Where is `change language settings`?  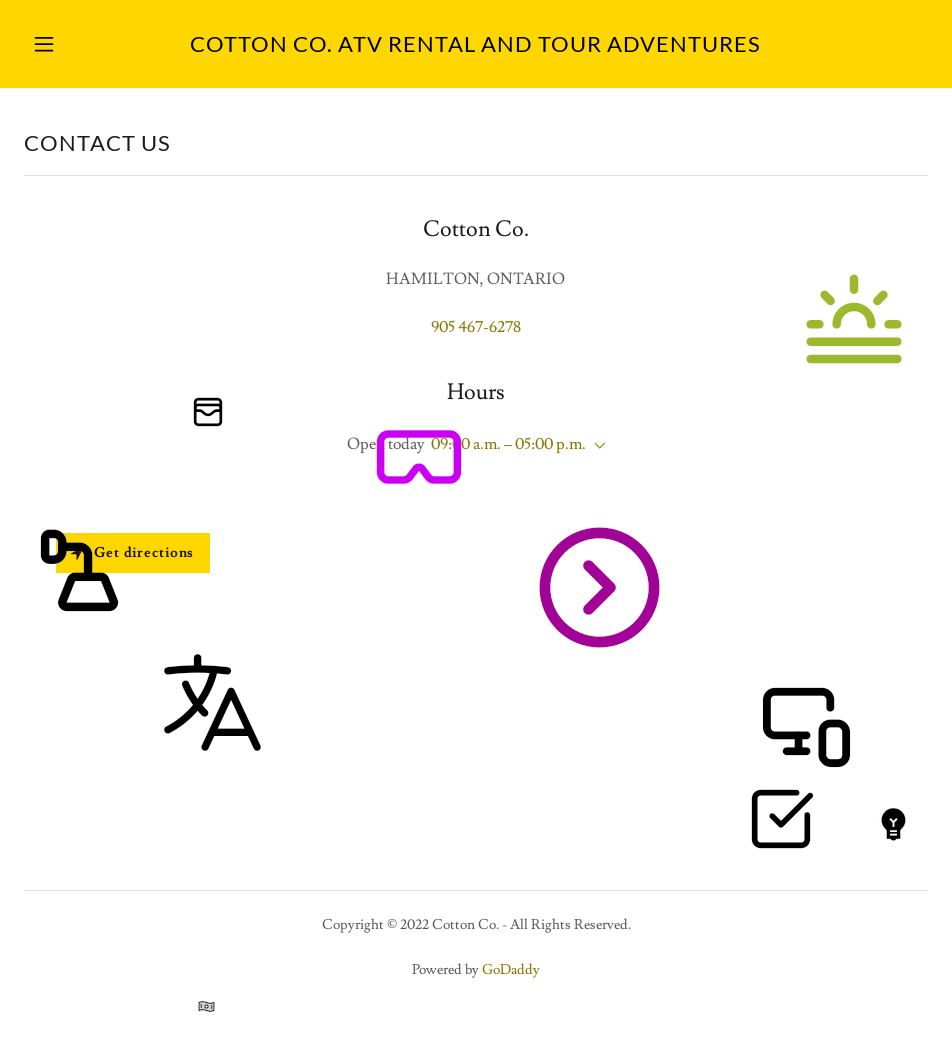 change language settings is located at coordinates (212, 702).